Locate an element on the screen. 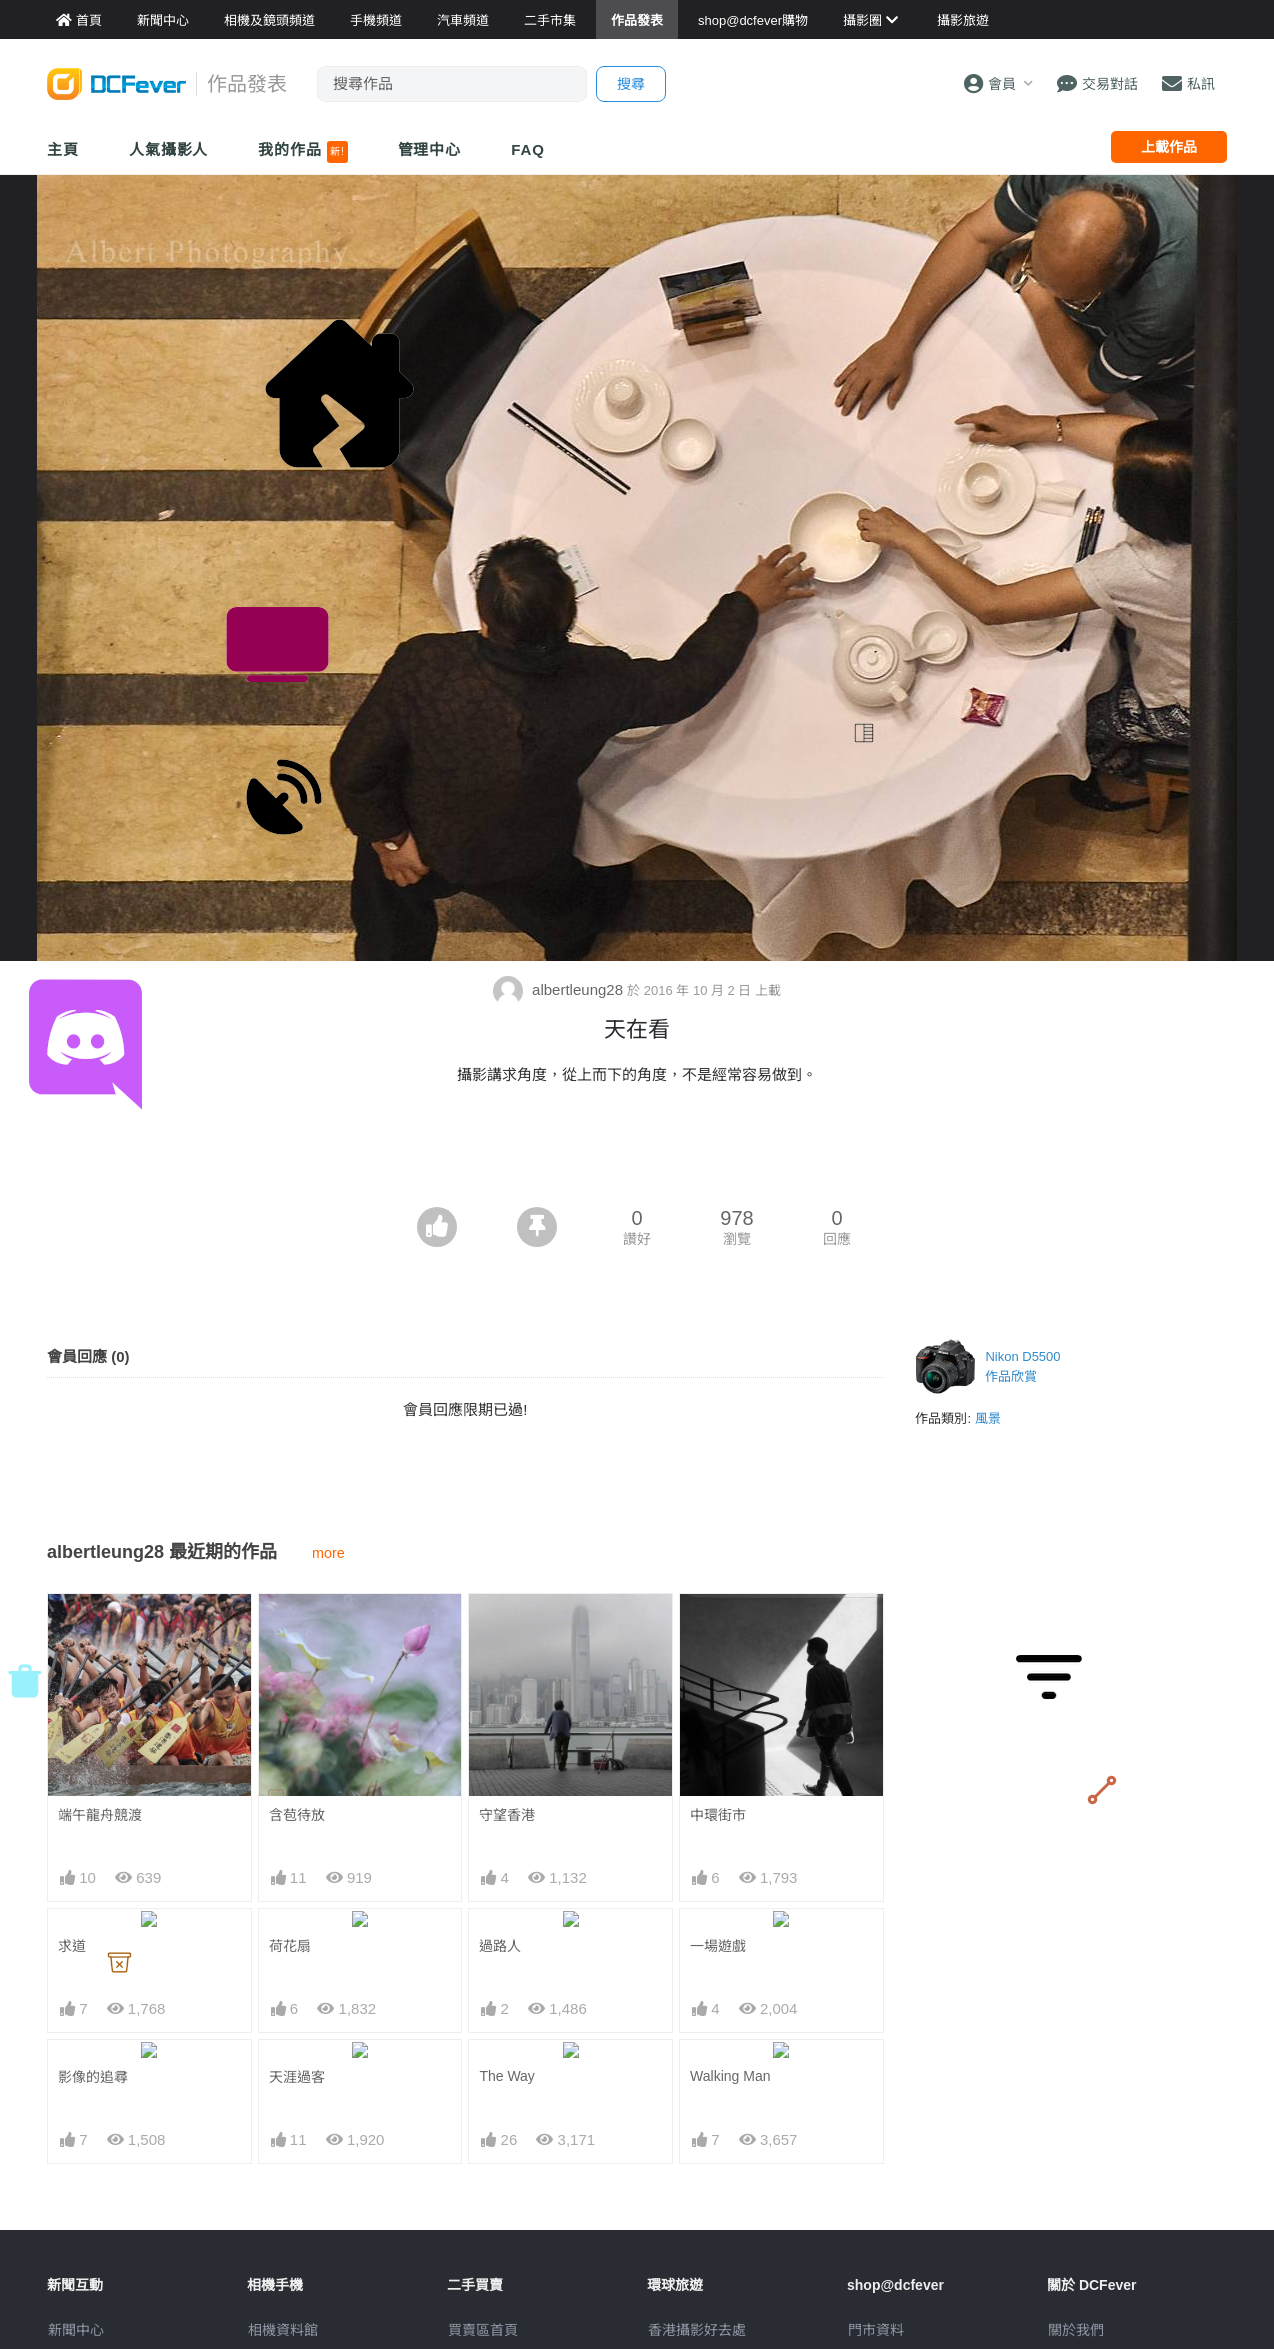 Image resolution: width=1274 pixels, height=2349 pixels. filter or sort list items is located at coordinates (1049, 1677).